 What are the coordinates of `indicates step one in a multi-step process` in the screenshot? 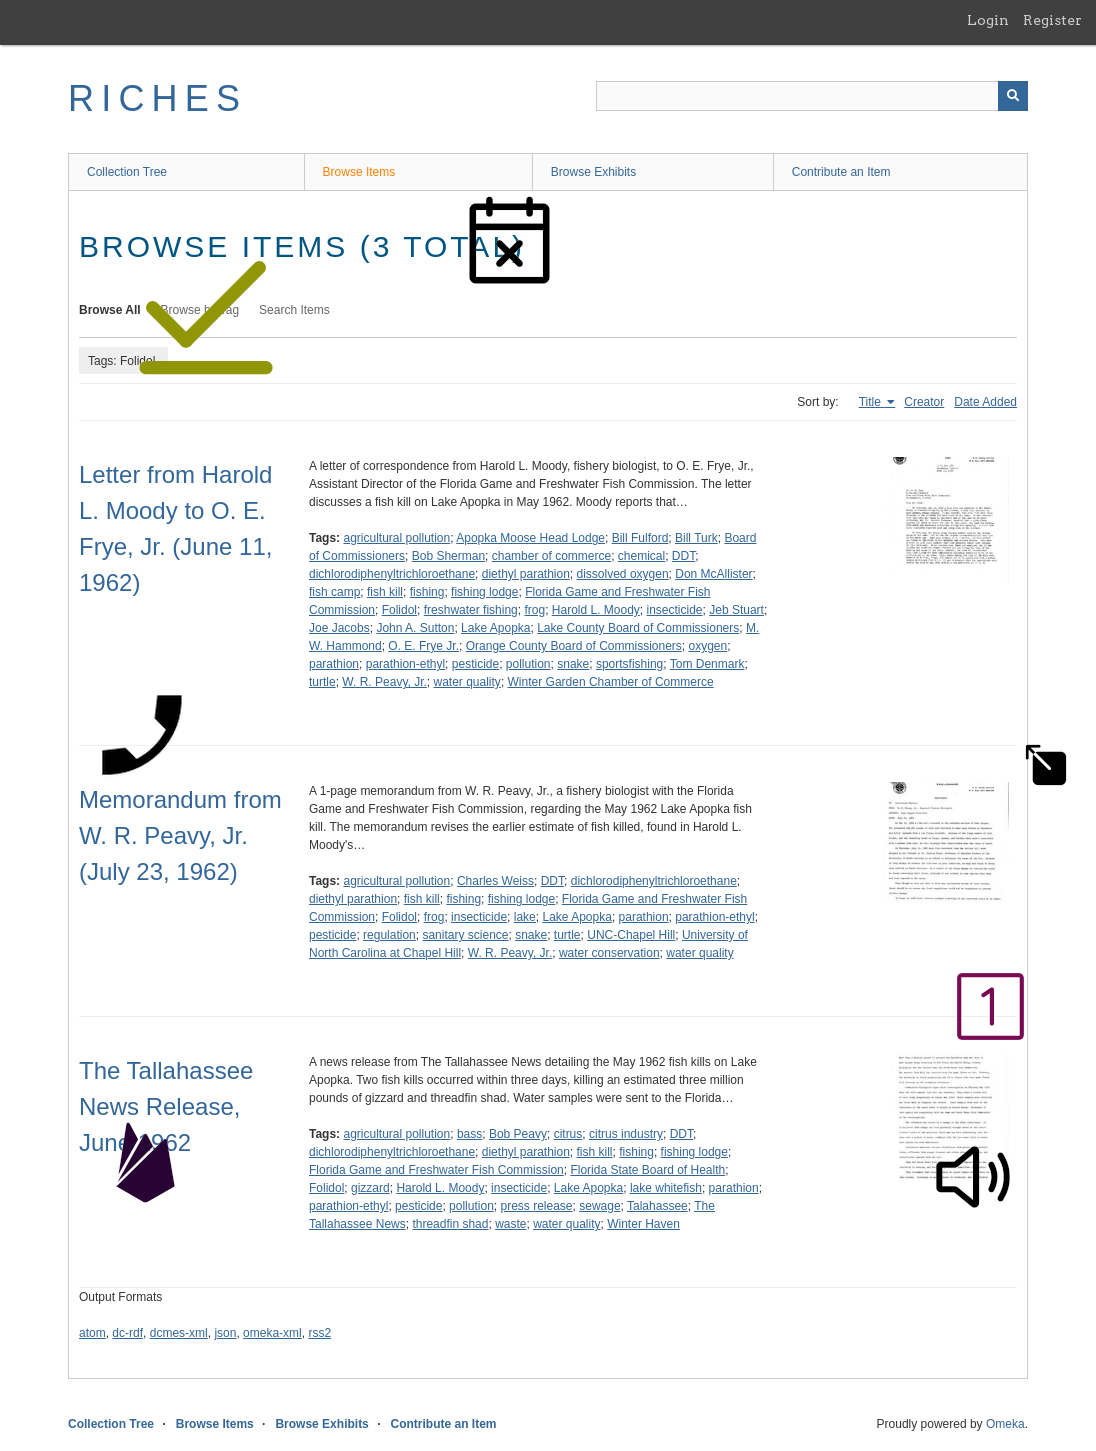 It's located at (990, 1006).